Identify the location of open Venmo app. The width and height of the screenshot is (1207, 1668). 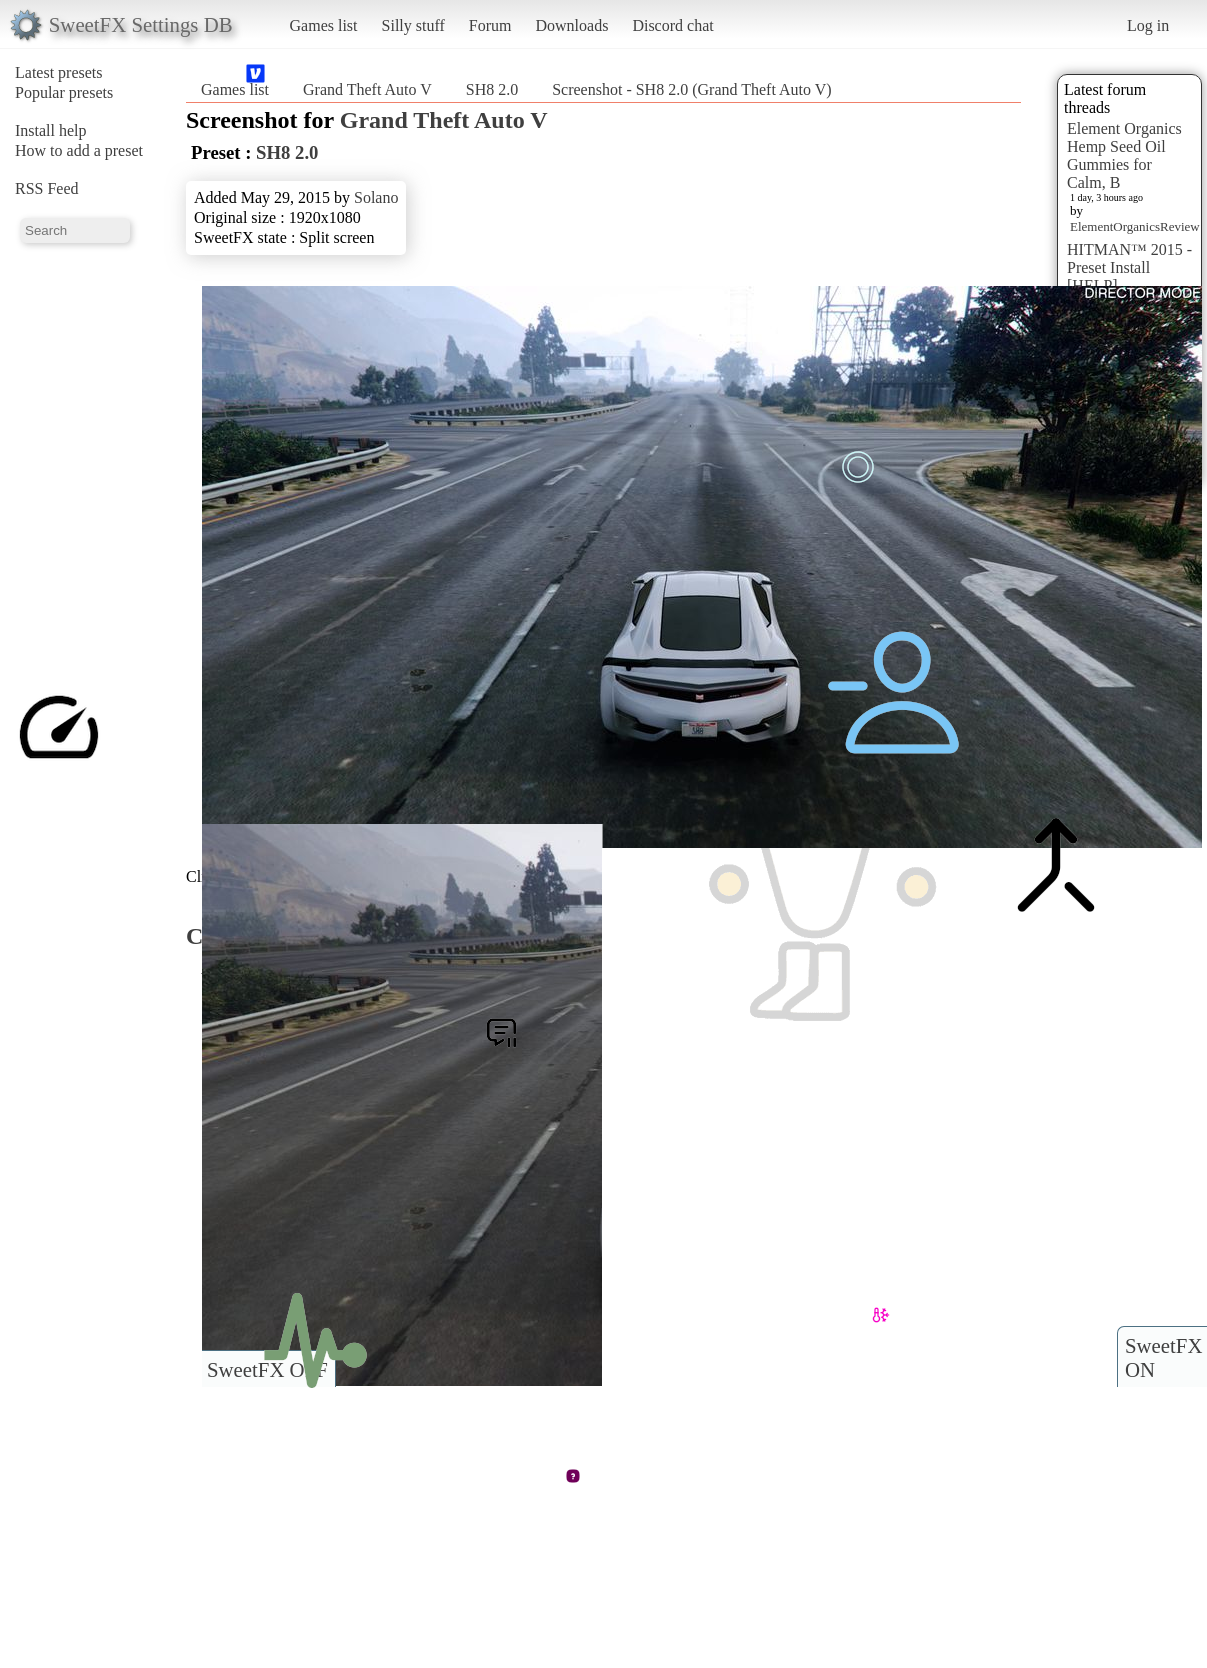
(255, 73).